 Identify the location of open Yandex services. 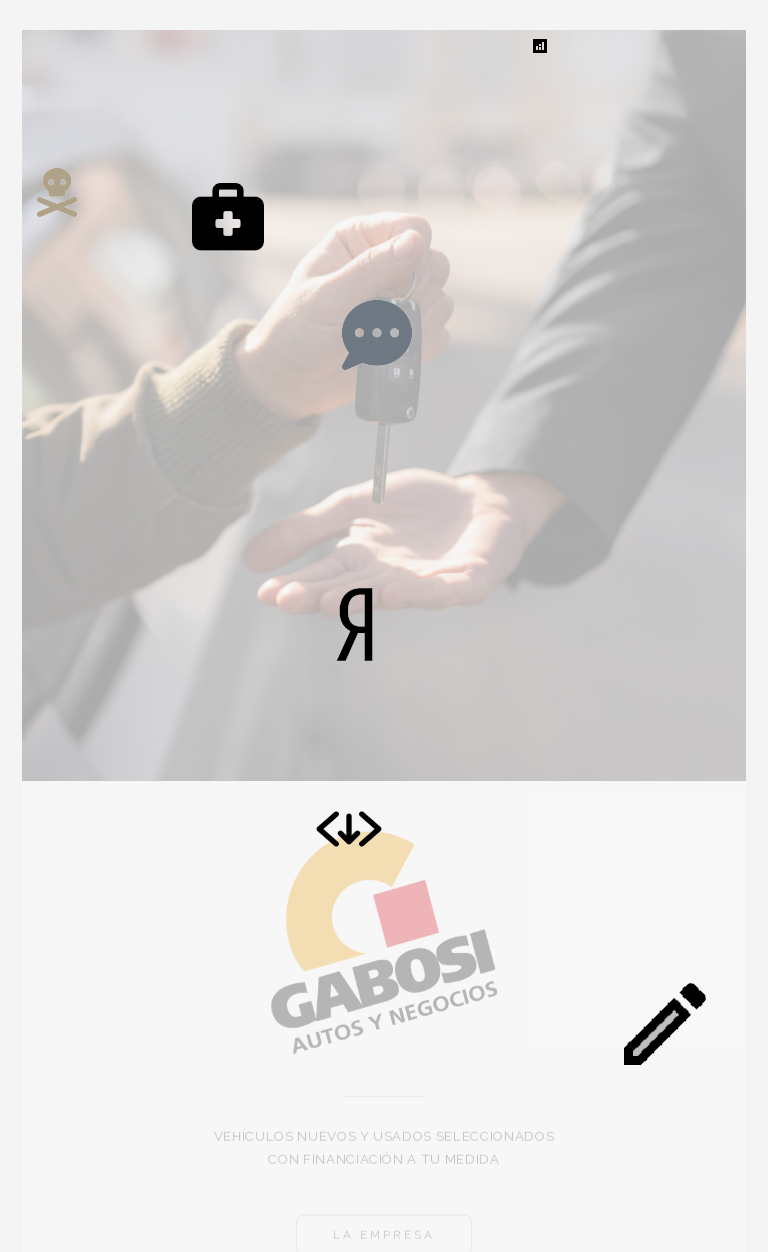
(354, 624).